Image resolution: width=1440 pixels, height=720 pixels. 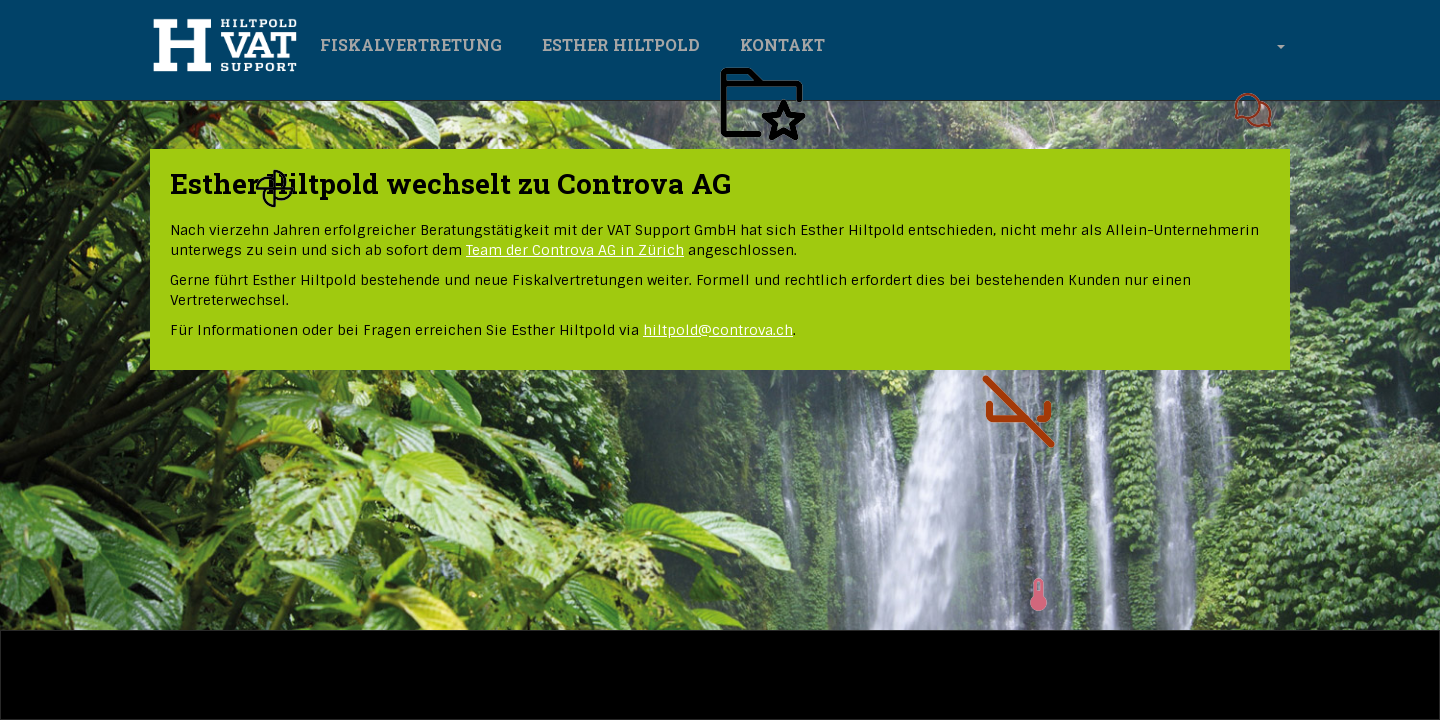 What do you see at coordinates (274, 188) in the screenshot?
I see `open google photos` at bounding box center [274, 188].